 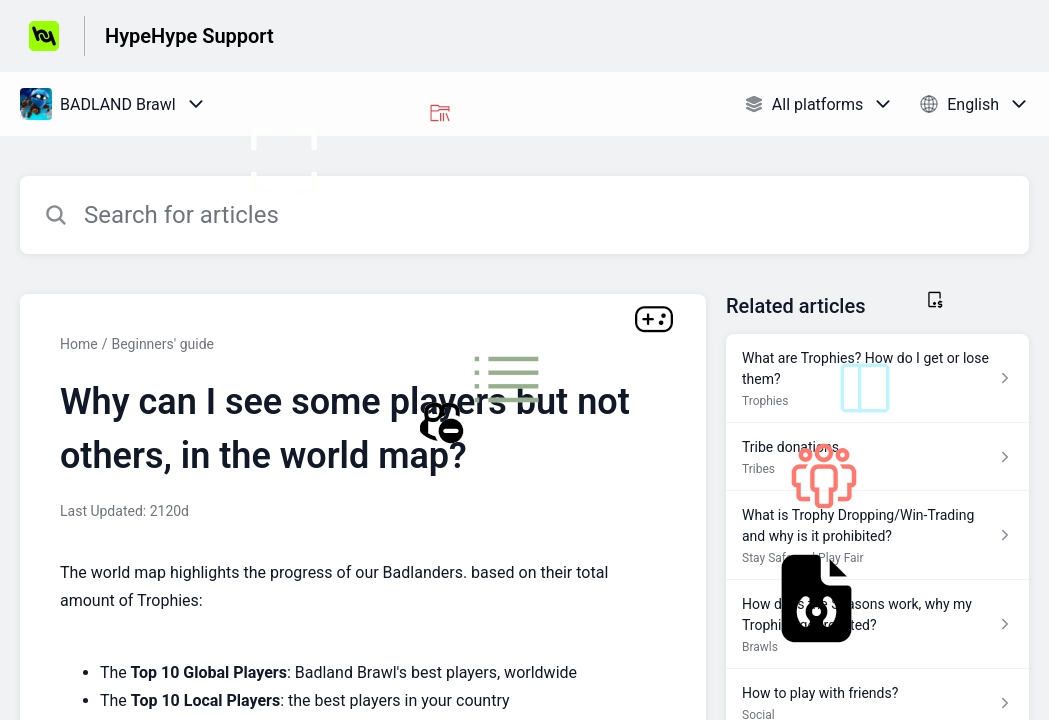 What do you see at coordinates (440, 113) in the screenshot?
I see `open the library folder` at bounding box center [440, 113].